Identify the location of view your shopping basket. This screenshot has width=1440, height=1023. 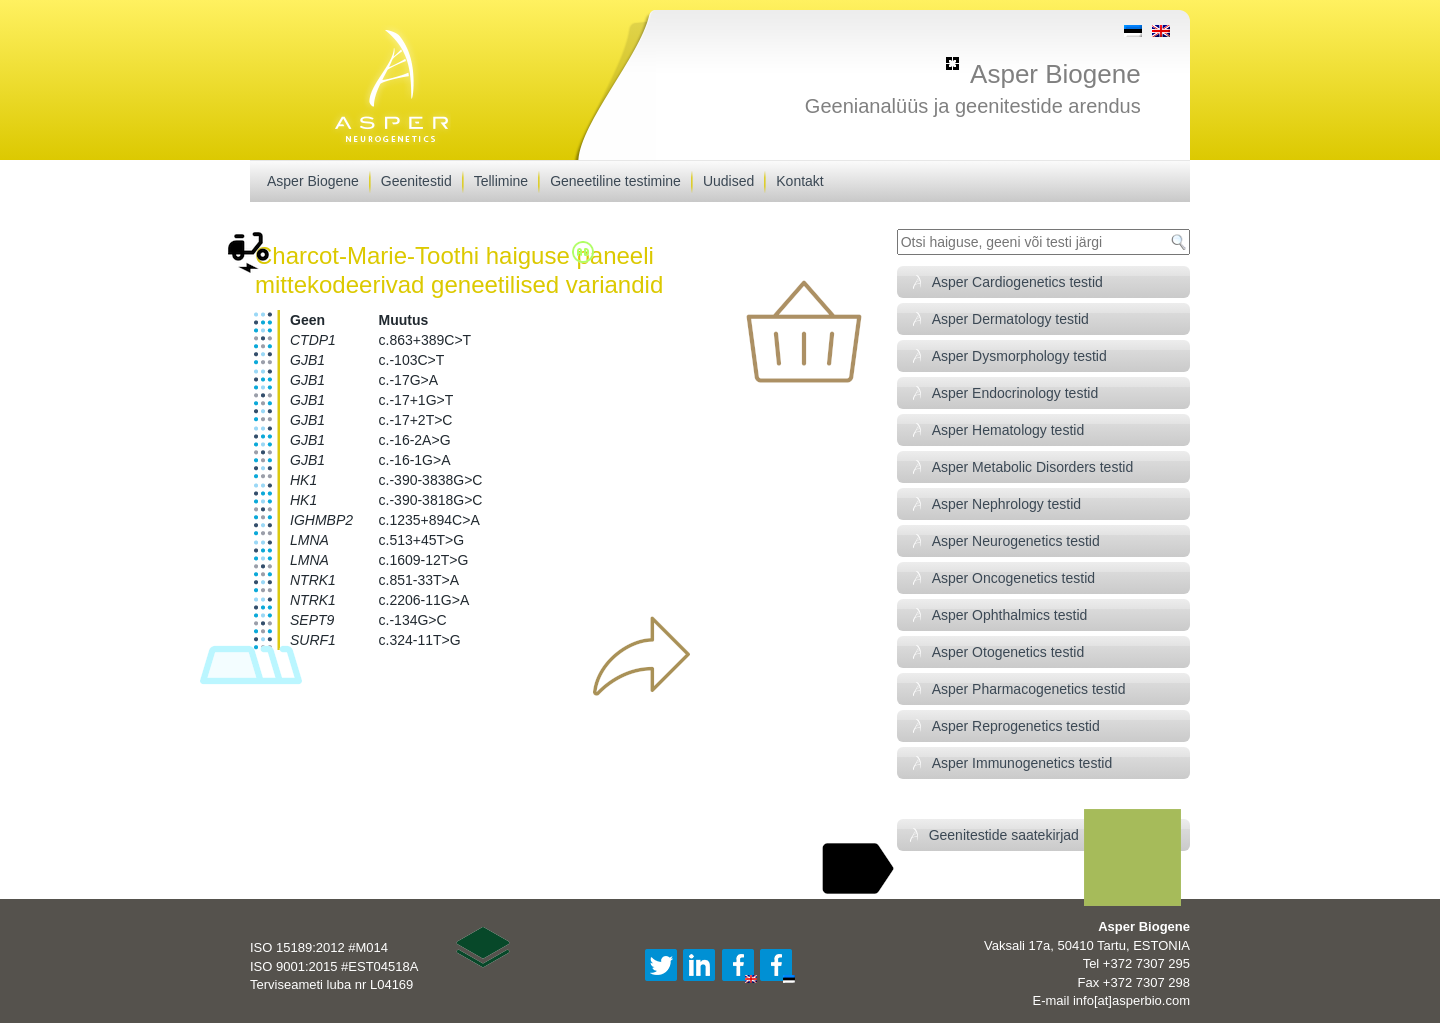
(804, 338).